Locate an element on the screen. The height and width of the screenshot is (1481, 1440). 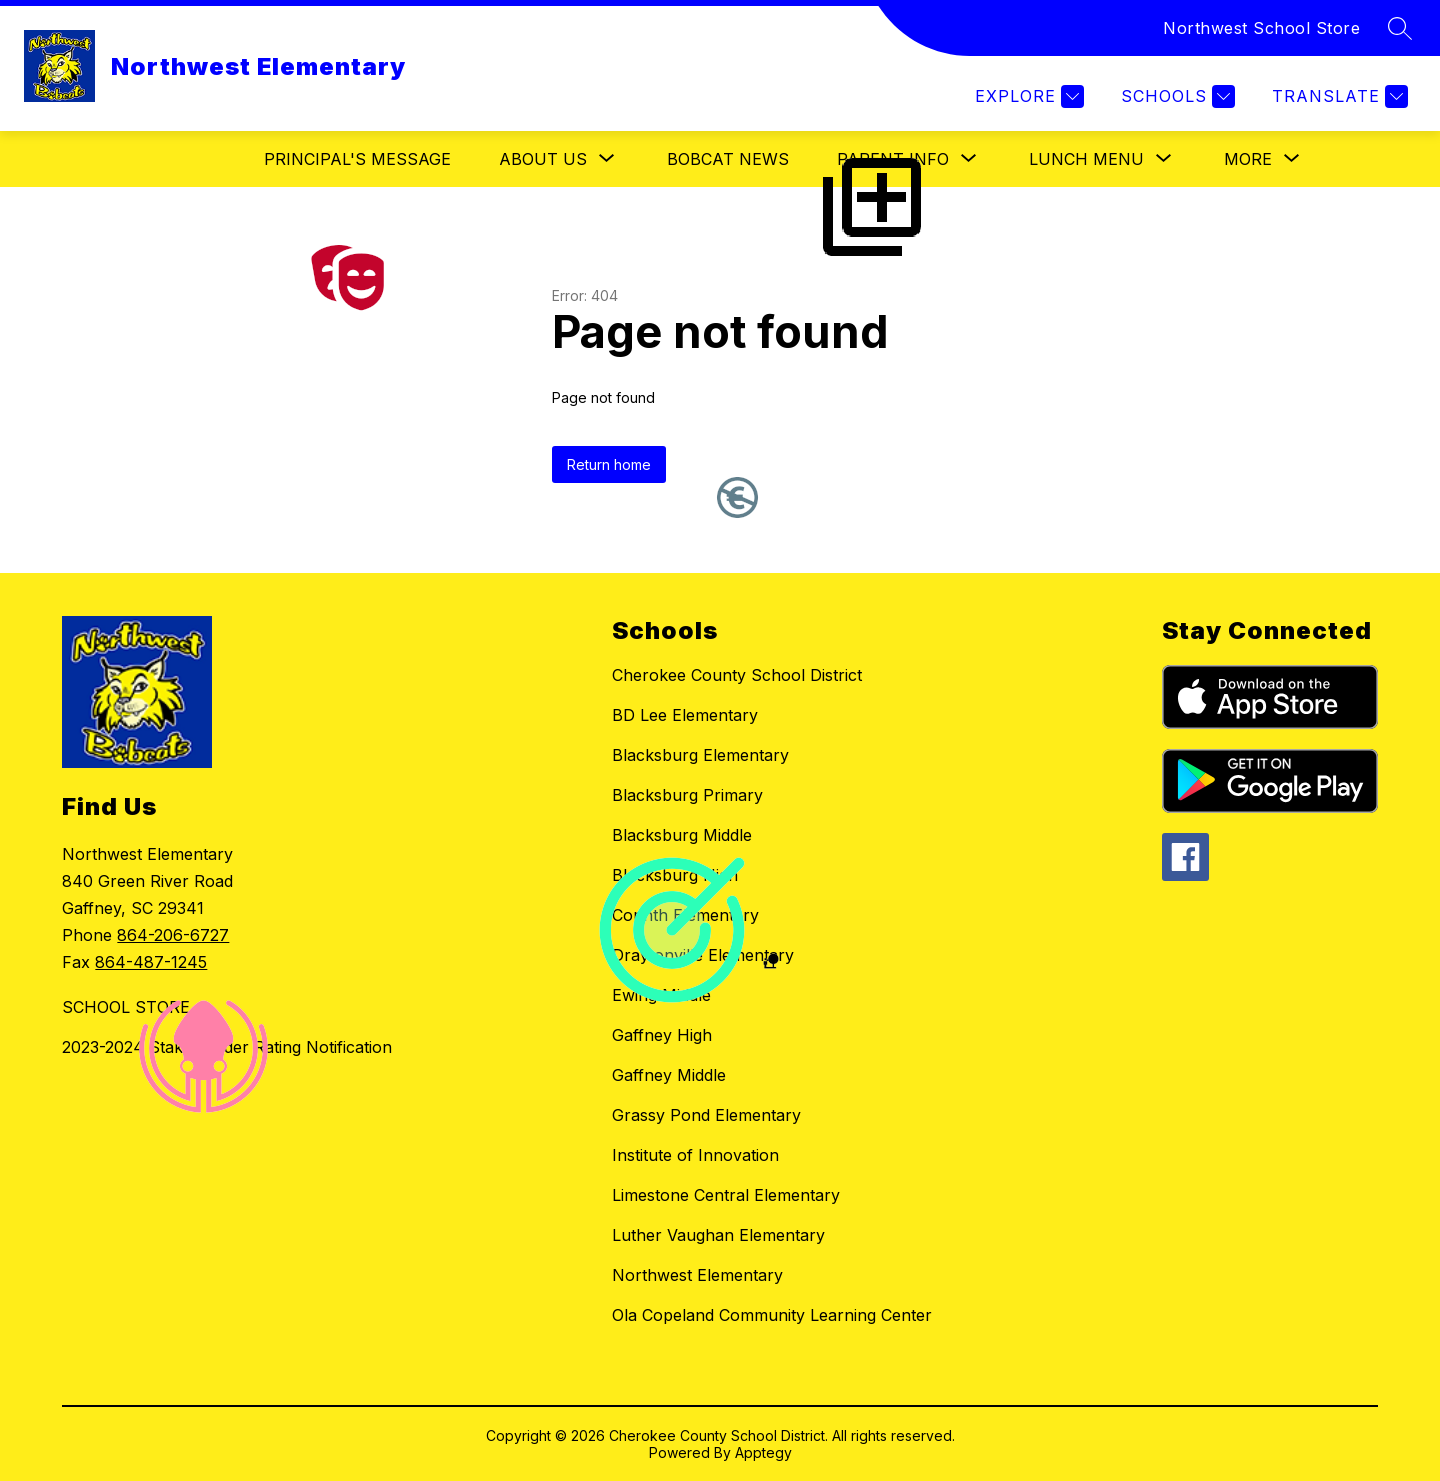
add a new photo to your collection is located at coordinates (872, 207).